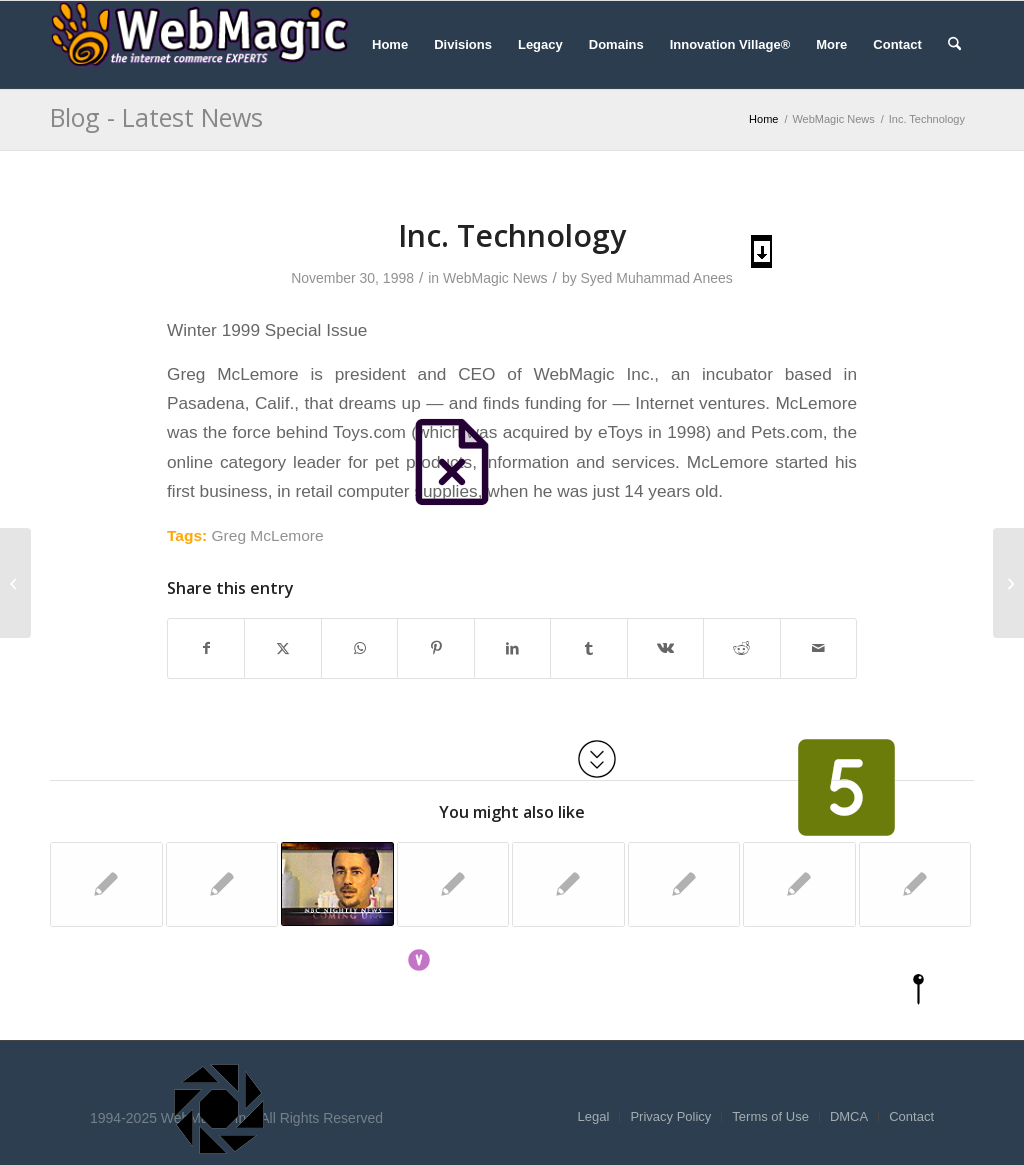  What do you see at coordinates (597, 759) in the screenshot?
I see `expand all content below` at bounding box center [597, 759].